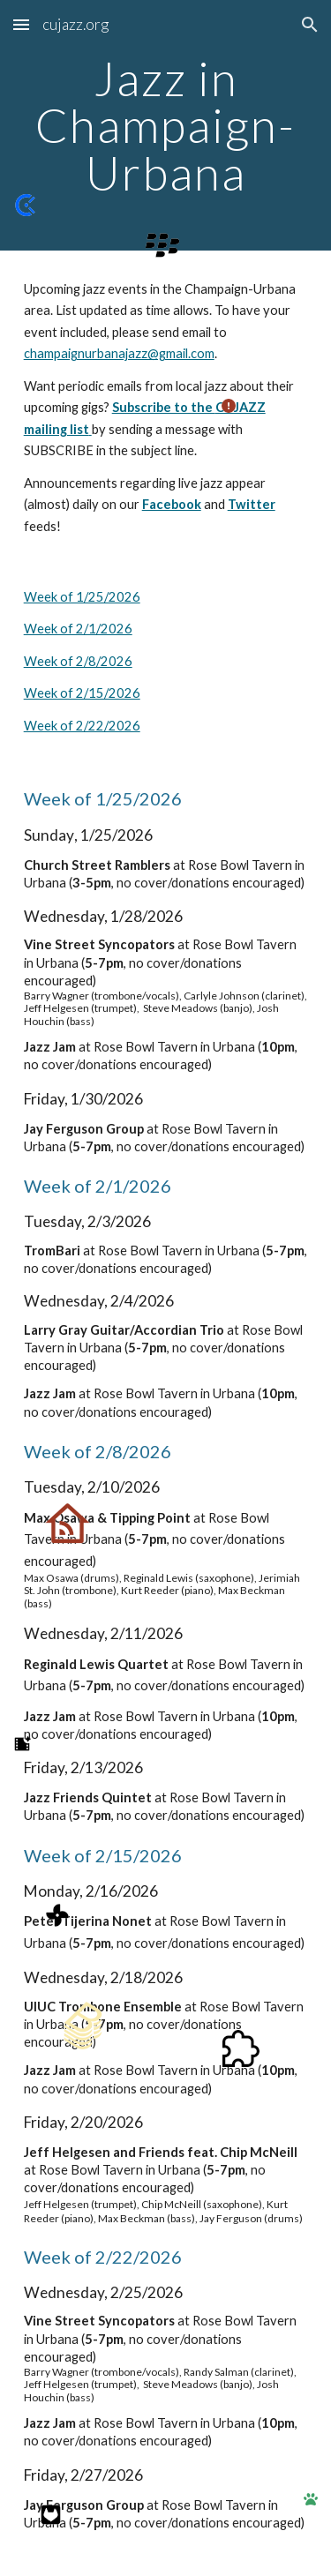  Describe the element at coordinates (67, 1524) in the screenshot. I see `access home network settings` at that location.